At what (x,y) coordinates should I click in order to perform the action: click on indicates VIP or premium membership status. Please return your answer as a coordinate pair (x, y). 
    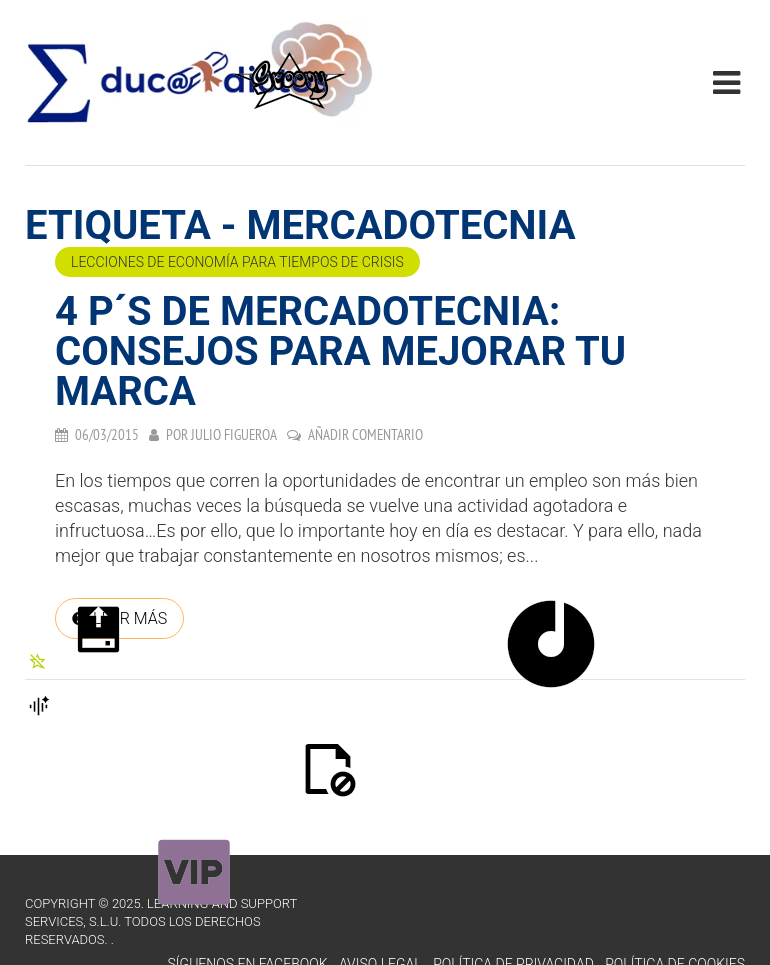
    Looking at the image, I should click on (194, 872).